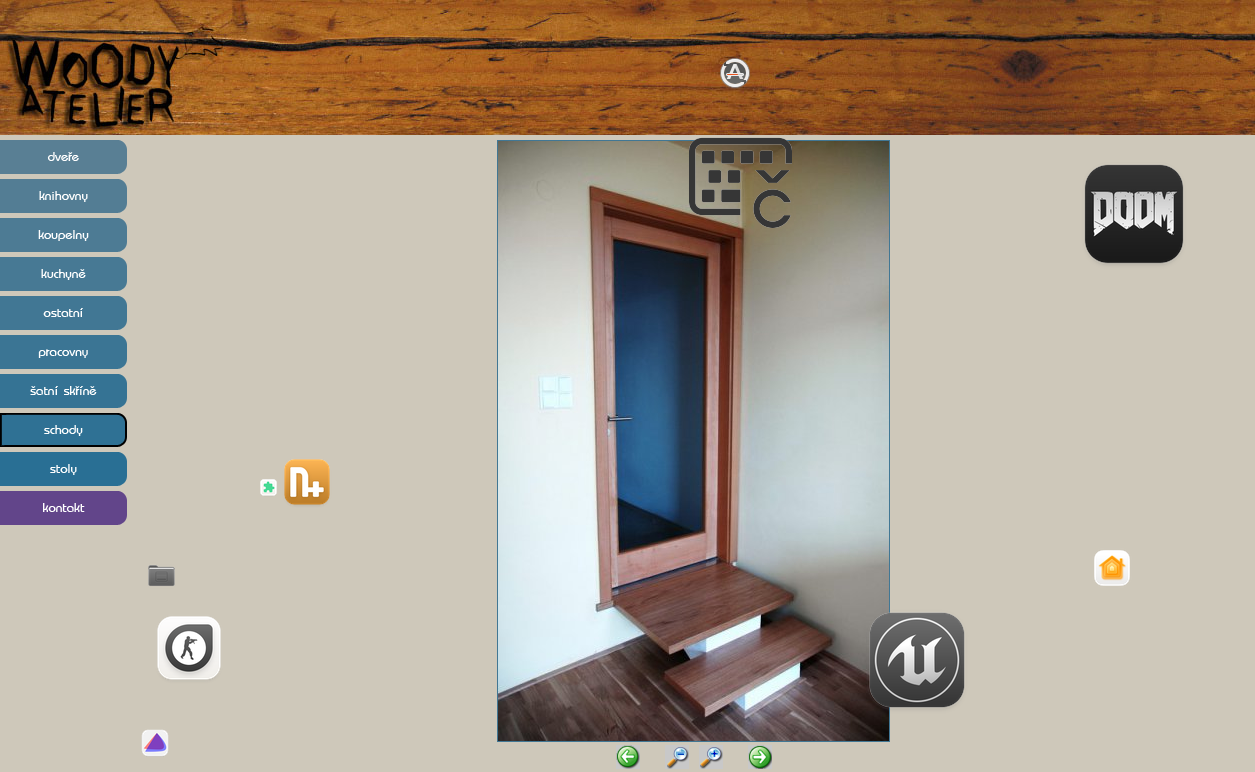 This screenshot has width=1255, height=772. What do you see at coordinates (1112, 568) in the screenshot?
I see `open the home app` at bounding box center [1112, 568].